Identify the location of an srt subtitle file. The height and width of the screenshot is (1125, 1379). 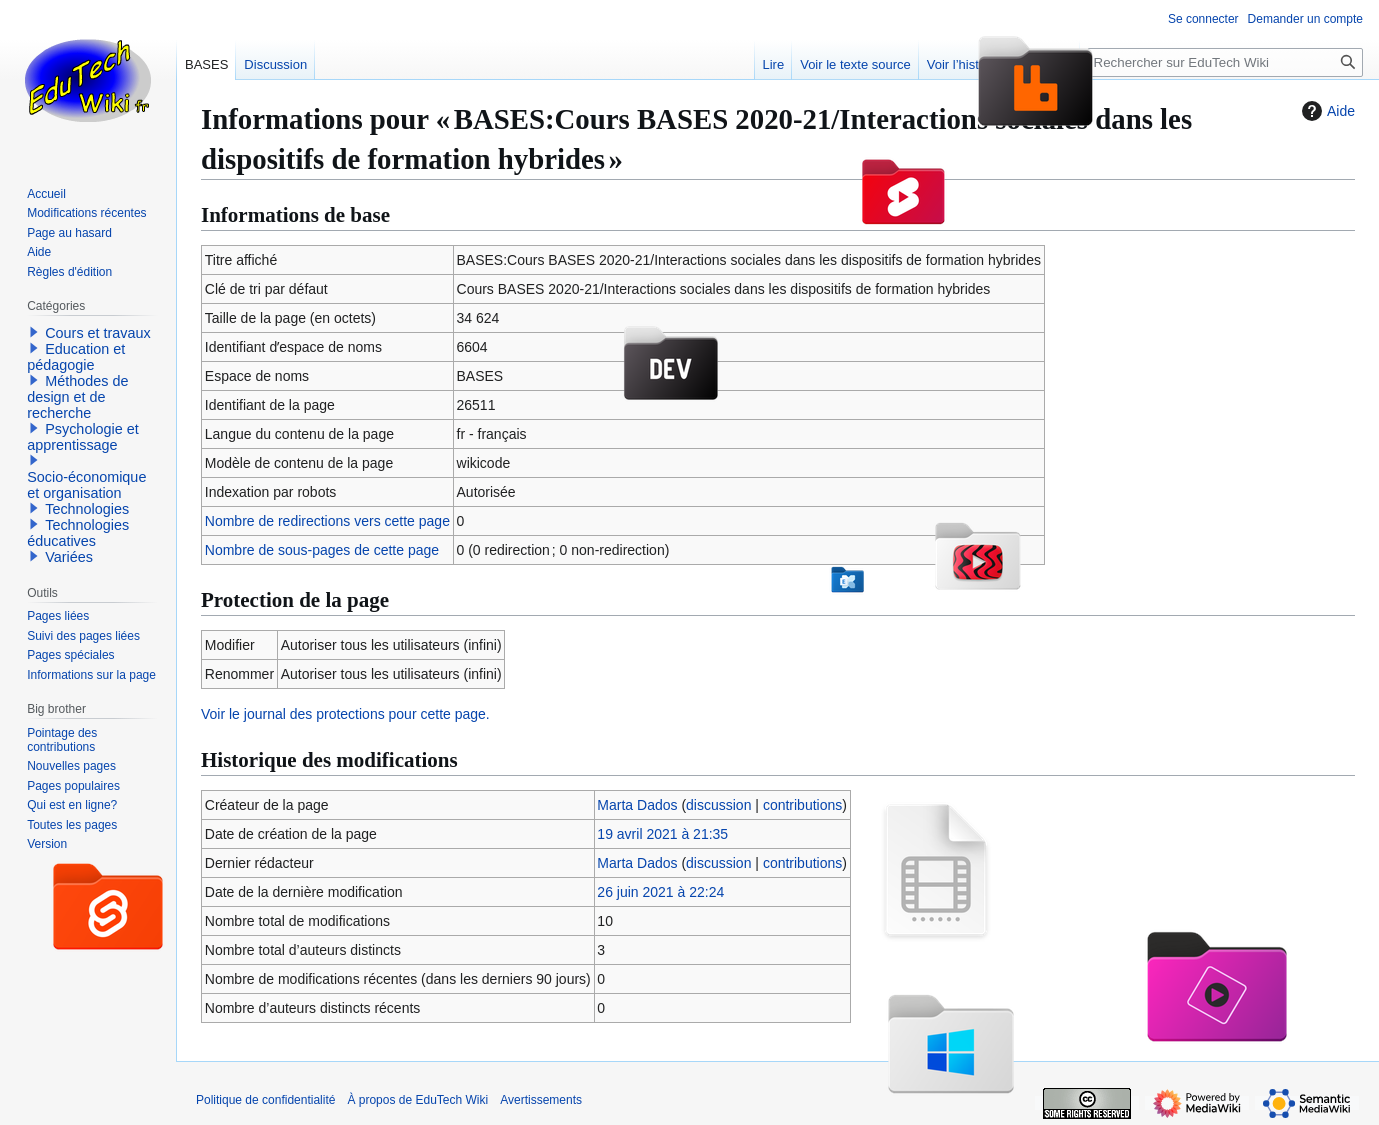
(936, 872).